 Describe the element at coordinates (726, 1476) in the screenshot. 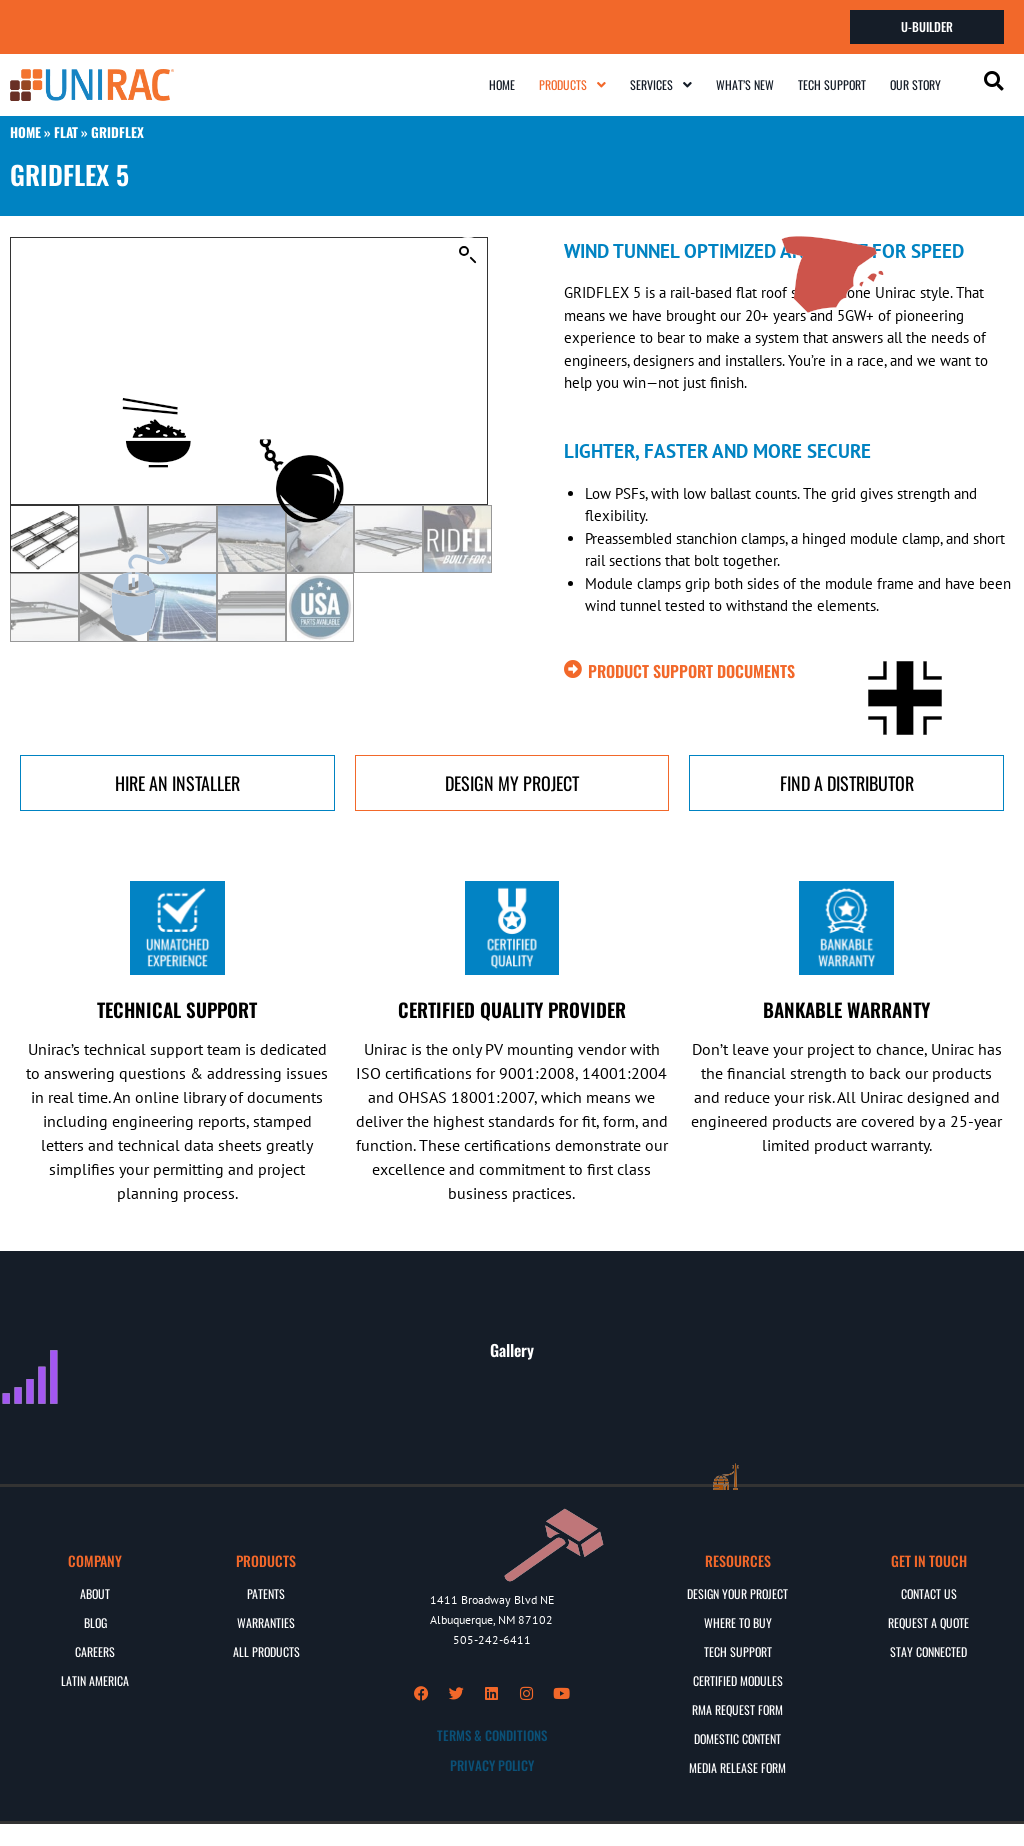

I see `build or place a base structure` at that location.